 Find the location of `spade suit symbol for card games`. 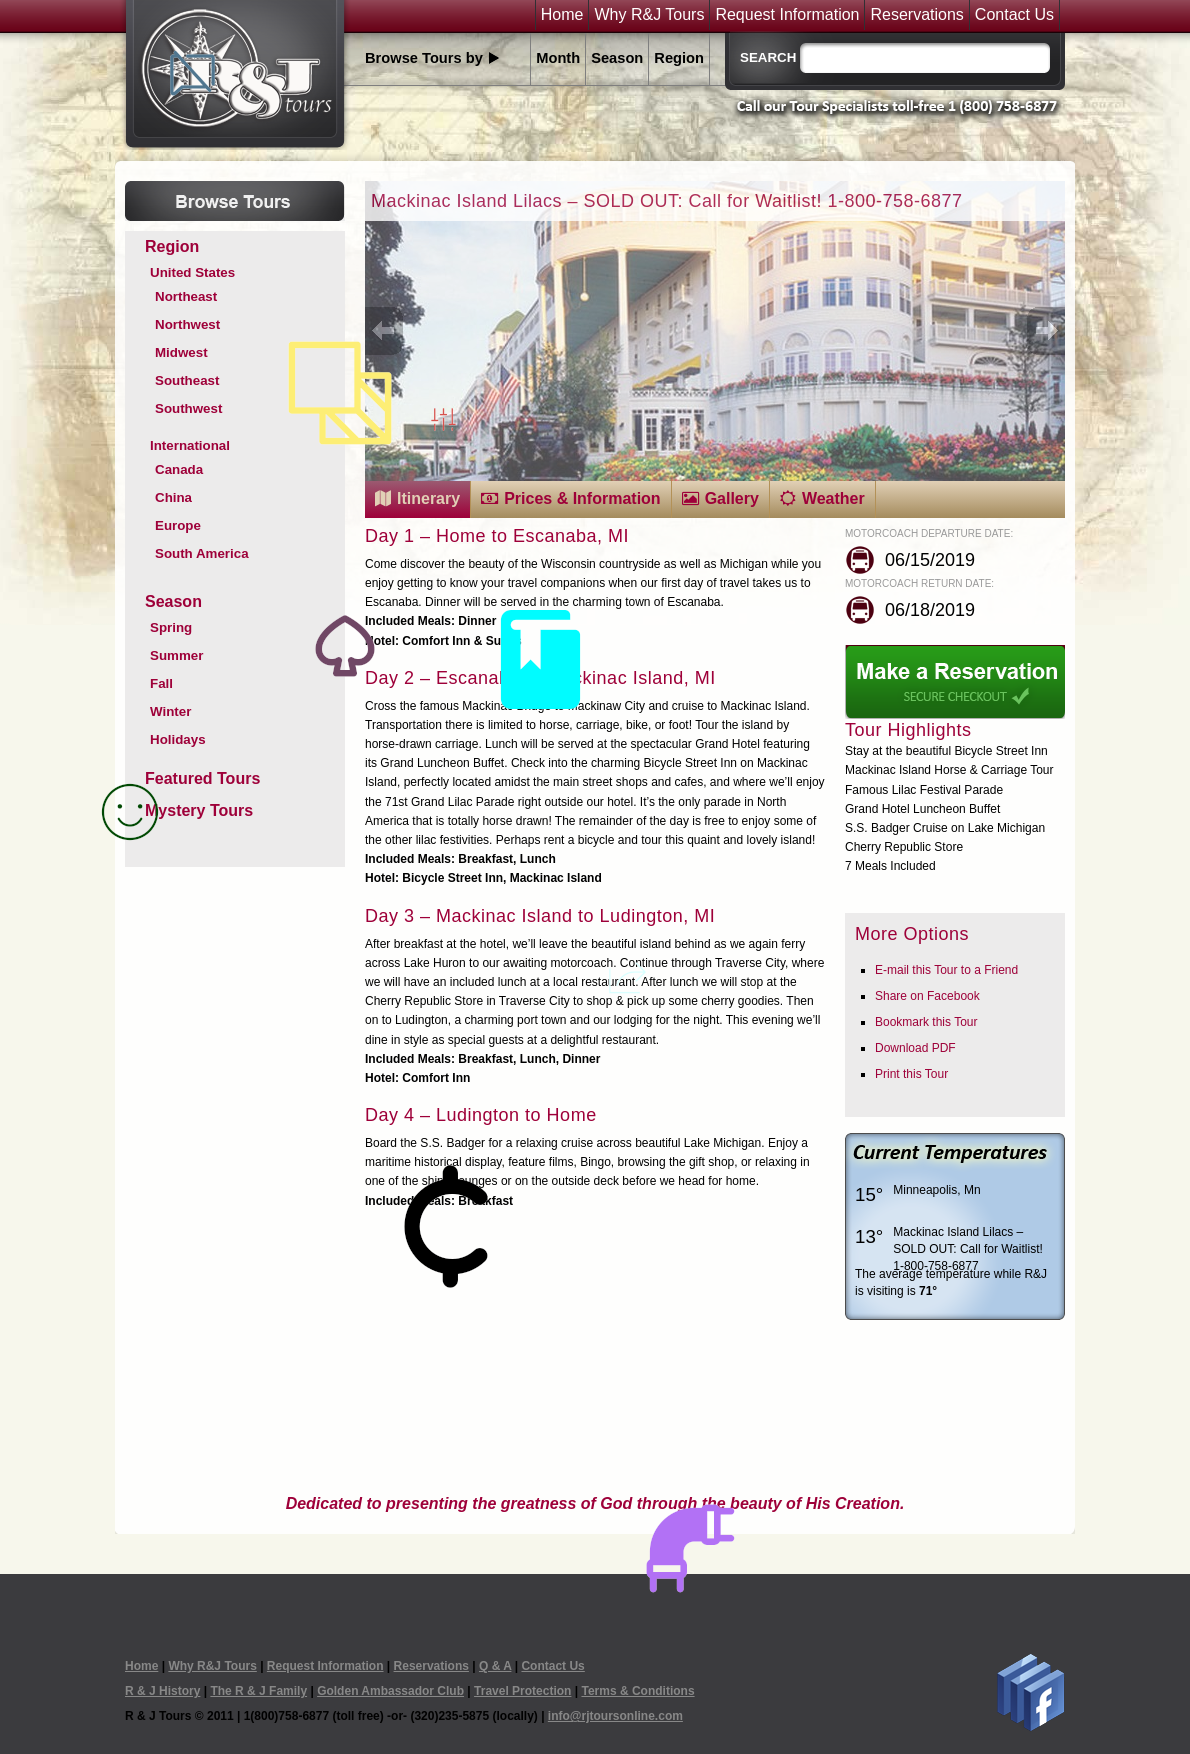

spade suit symbol for card games is located at coordinates (345, 647).